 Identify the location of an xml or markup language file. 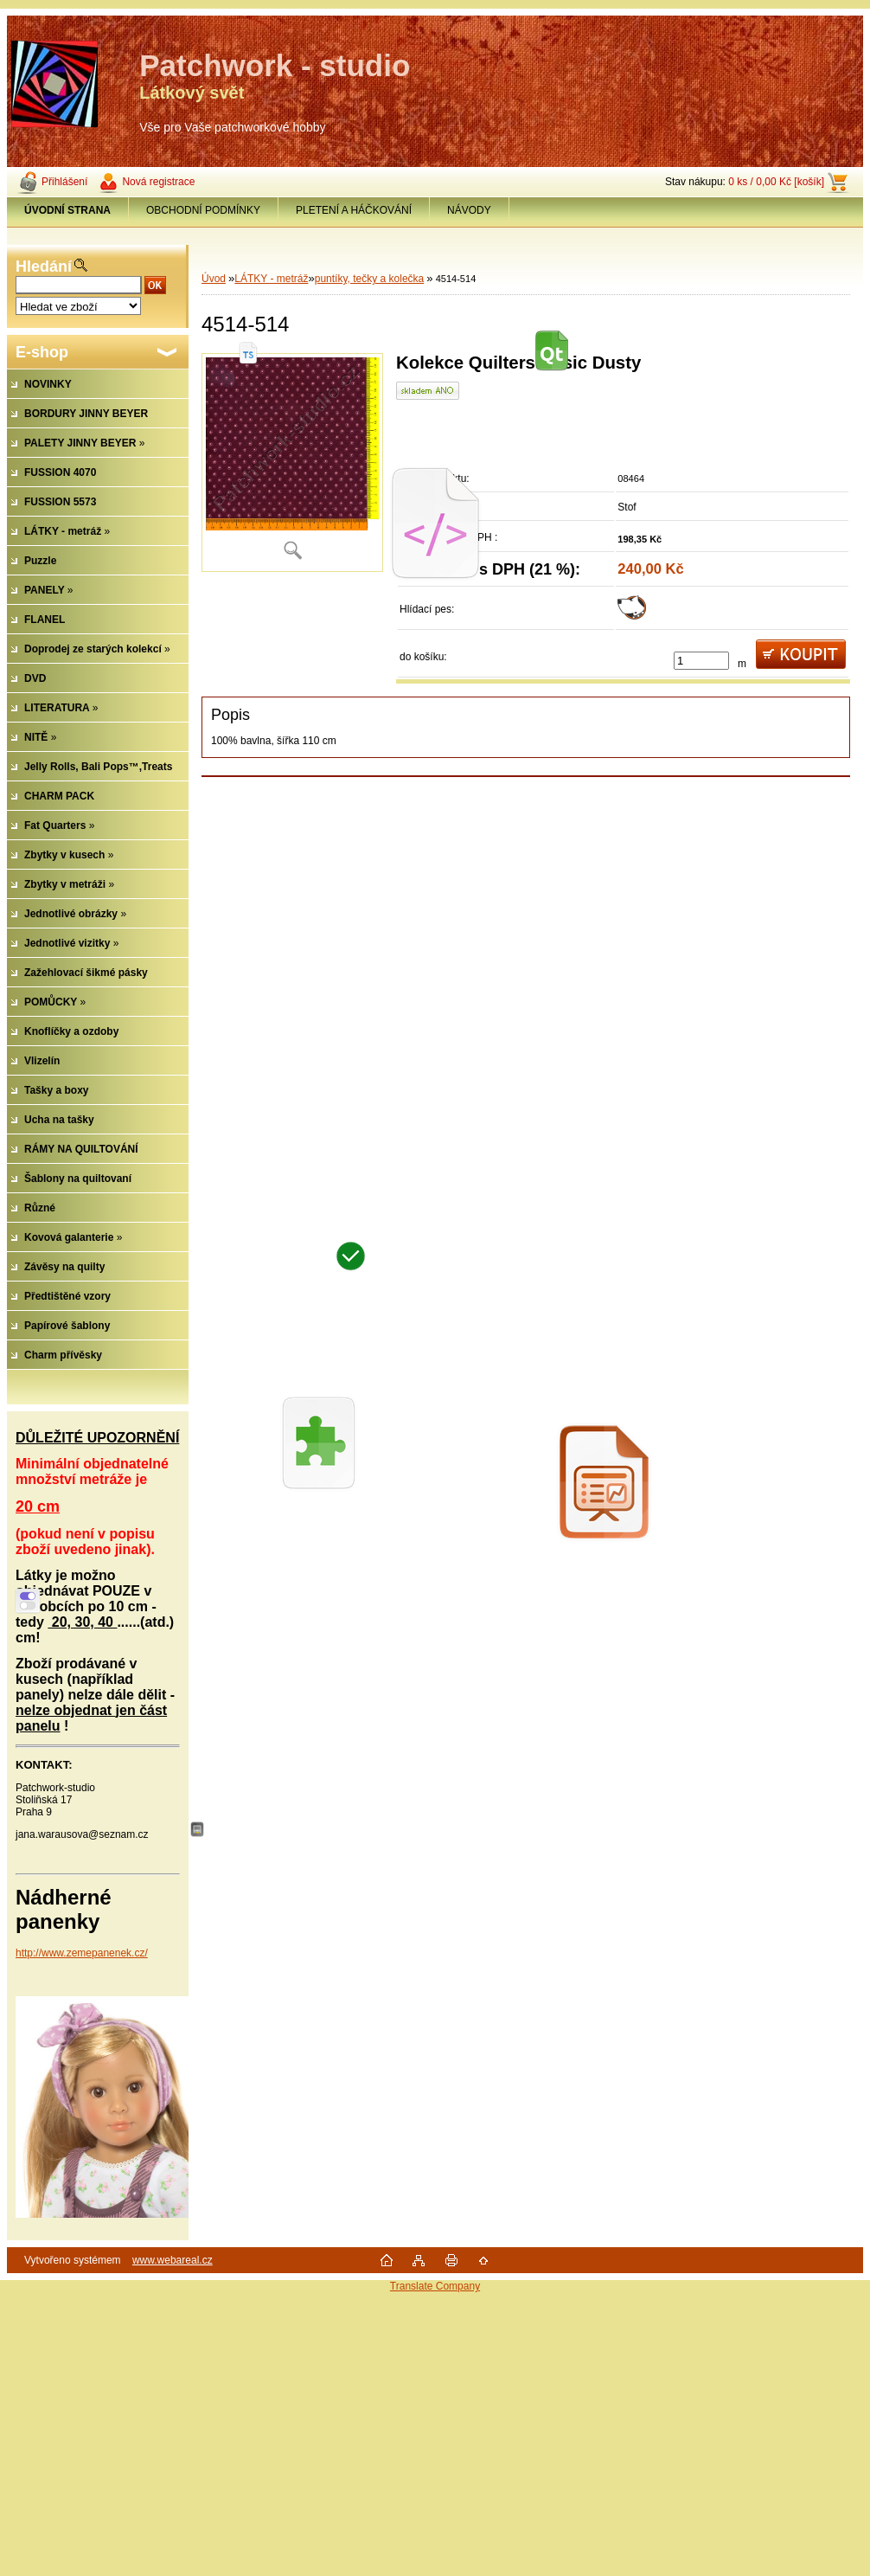
(435, 523).